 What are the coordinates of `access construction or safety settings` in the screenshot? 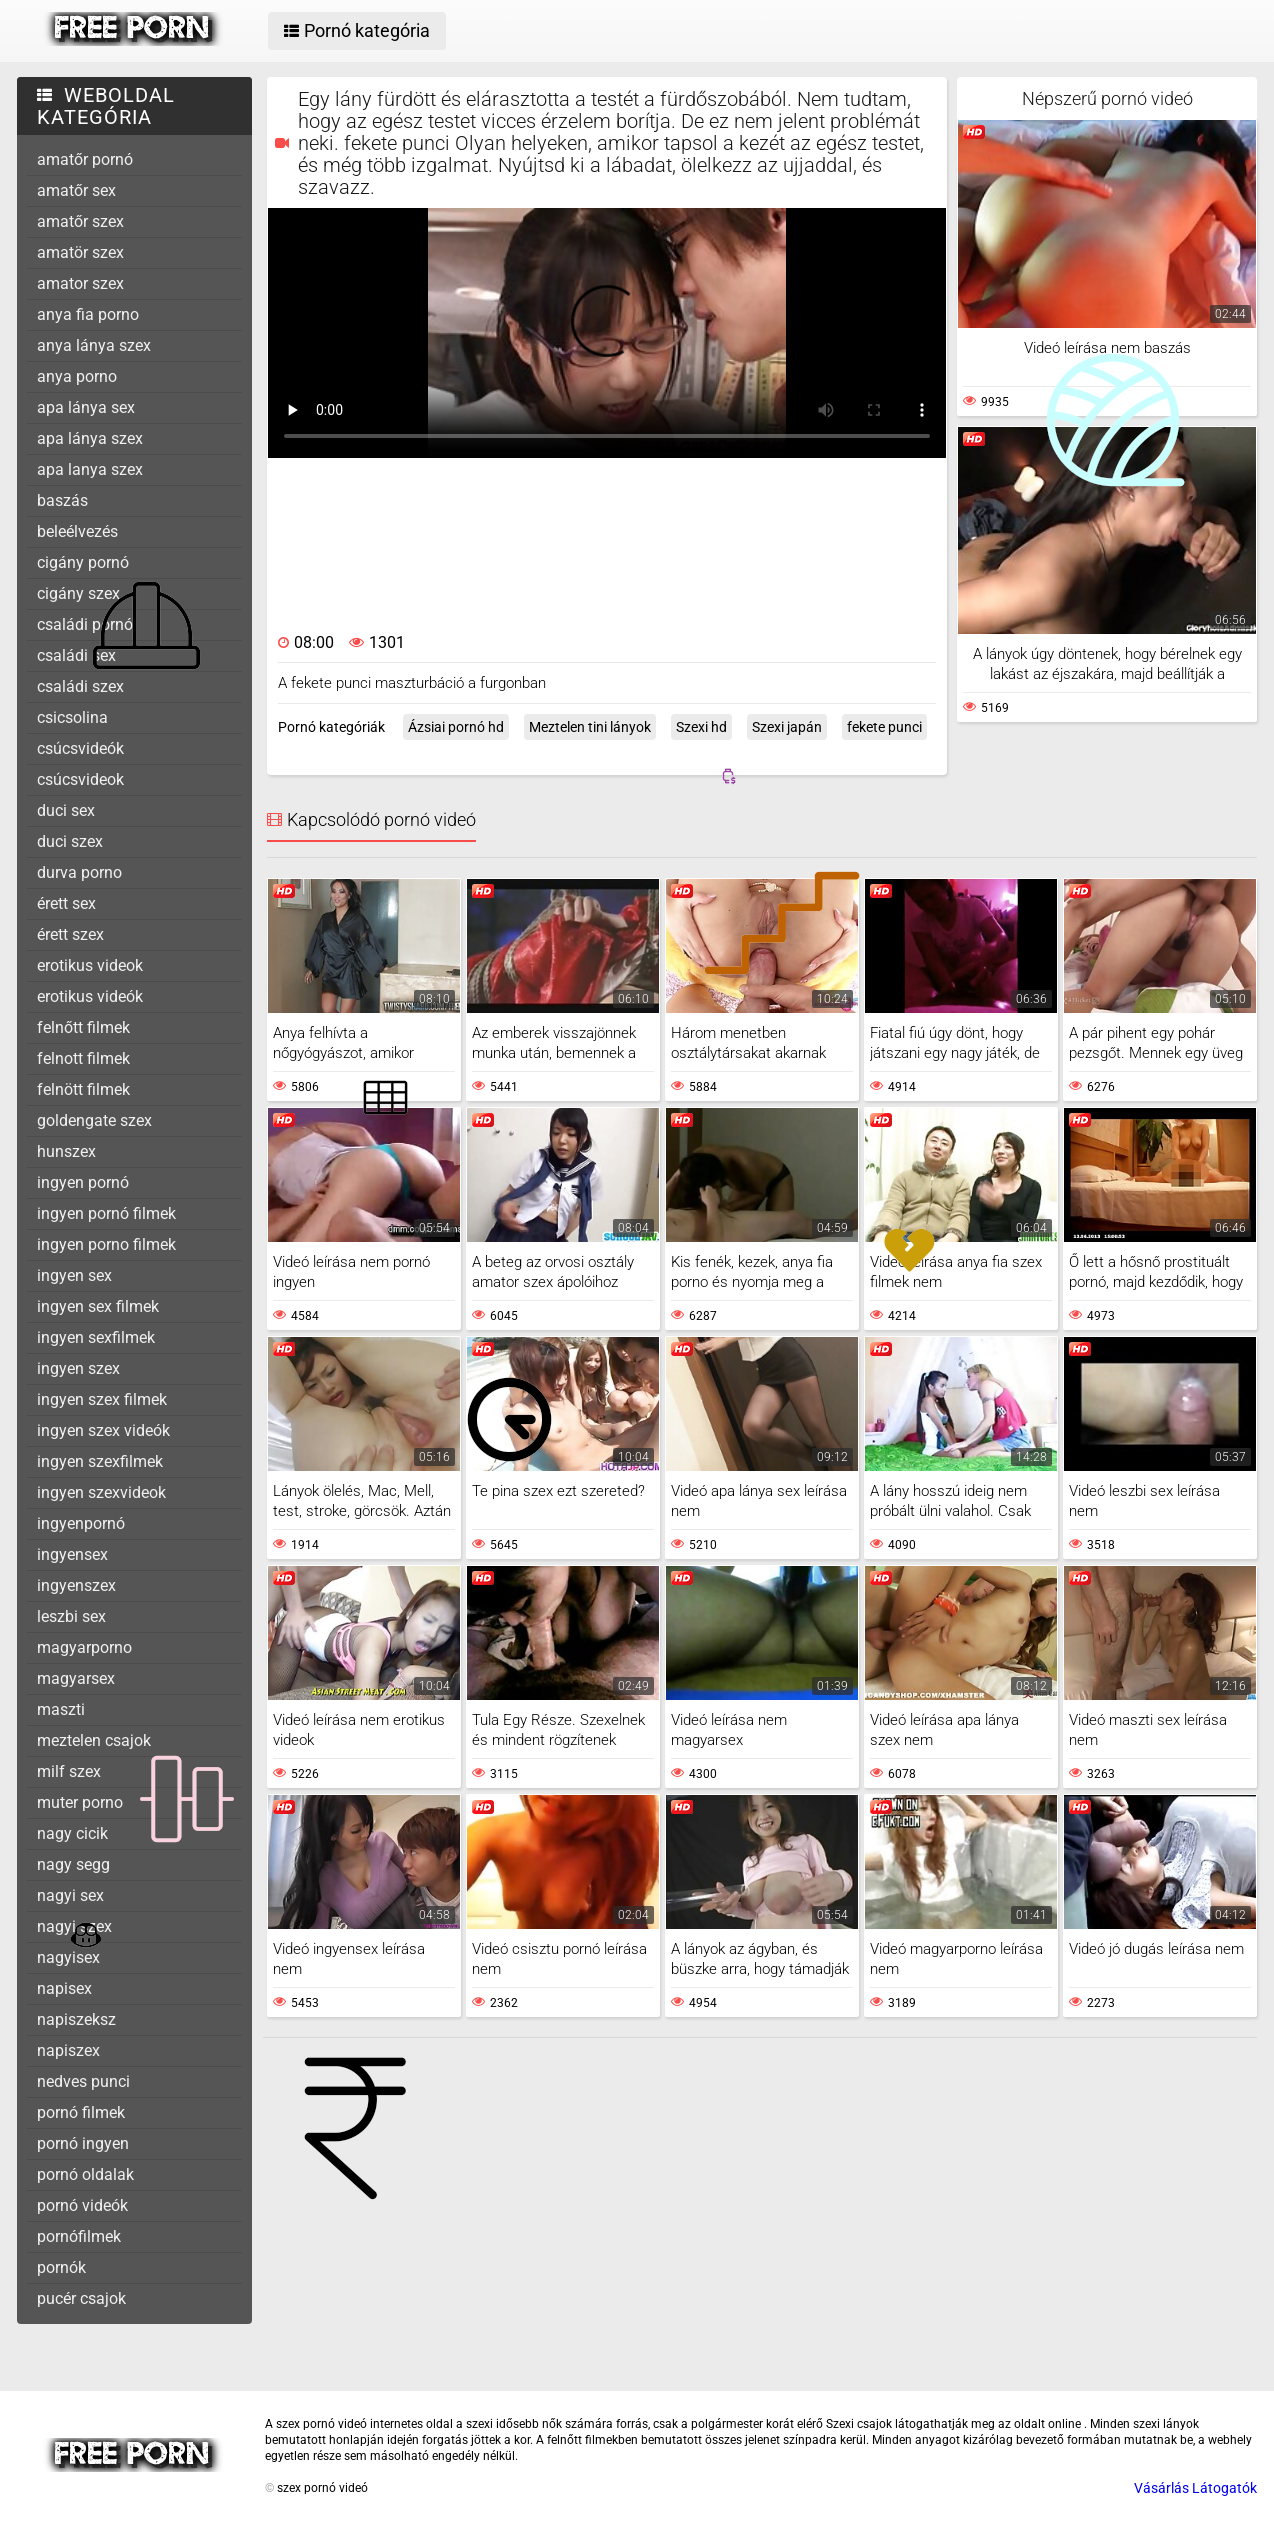 It's located at (146, 631).